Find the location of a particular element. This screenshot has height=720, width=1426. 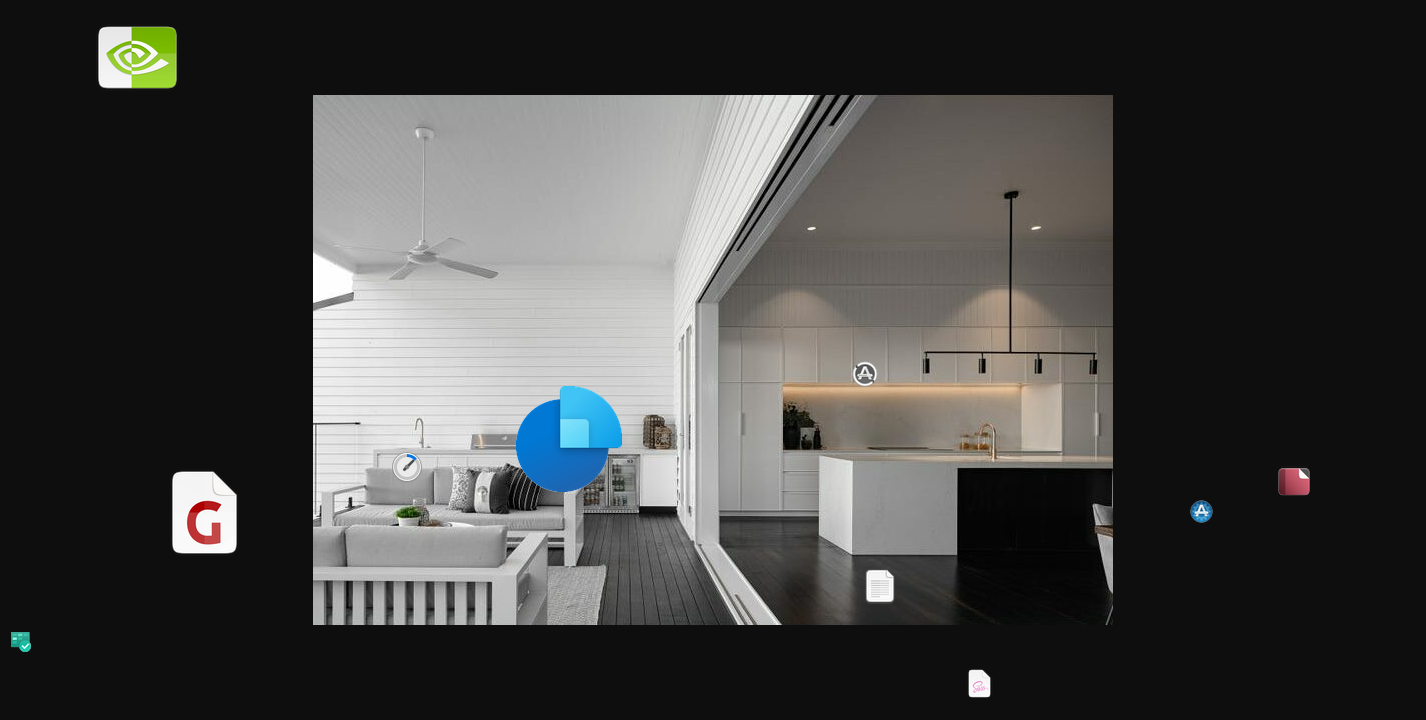

open software properties or settings is located at coordinates (1201, 511).